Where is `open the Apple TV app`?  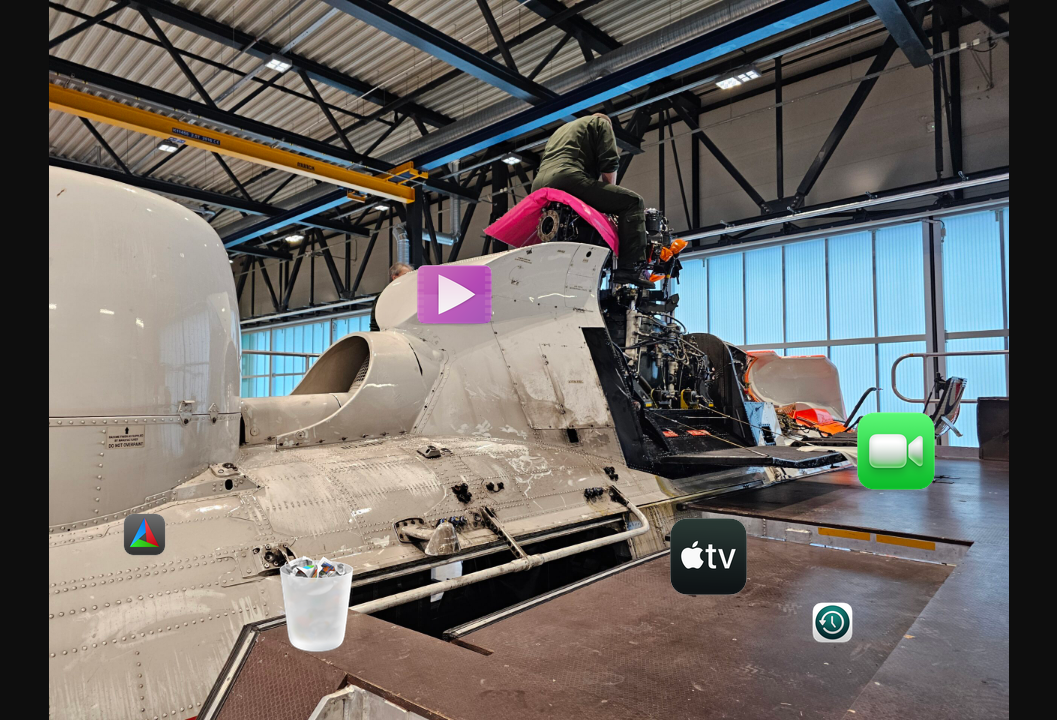 open the Apple TV app is located at coordinates (708, 556).